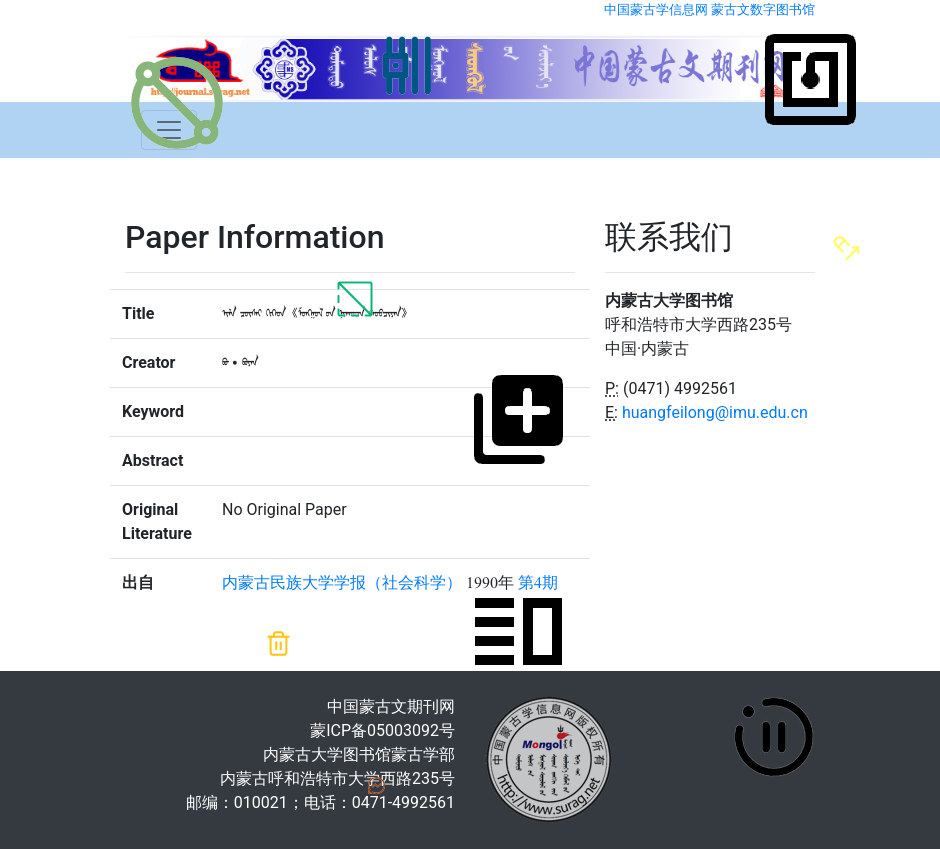  I want to click on delete selected item, so click(278, 643).